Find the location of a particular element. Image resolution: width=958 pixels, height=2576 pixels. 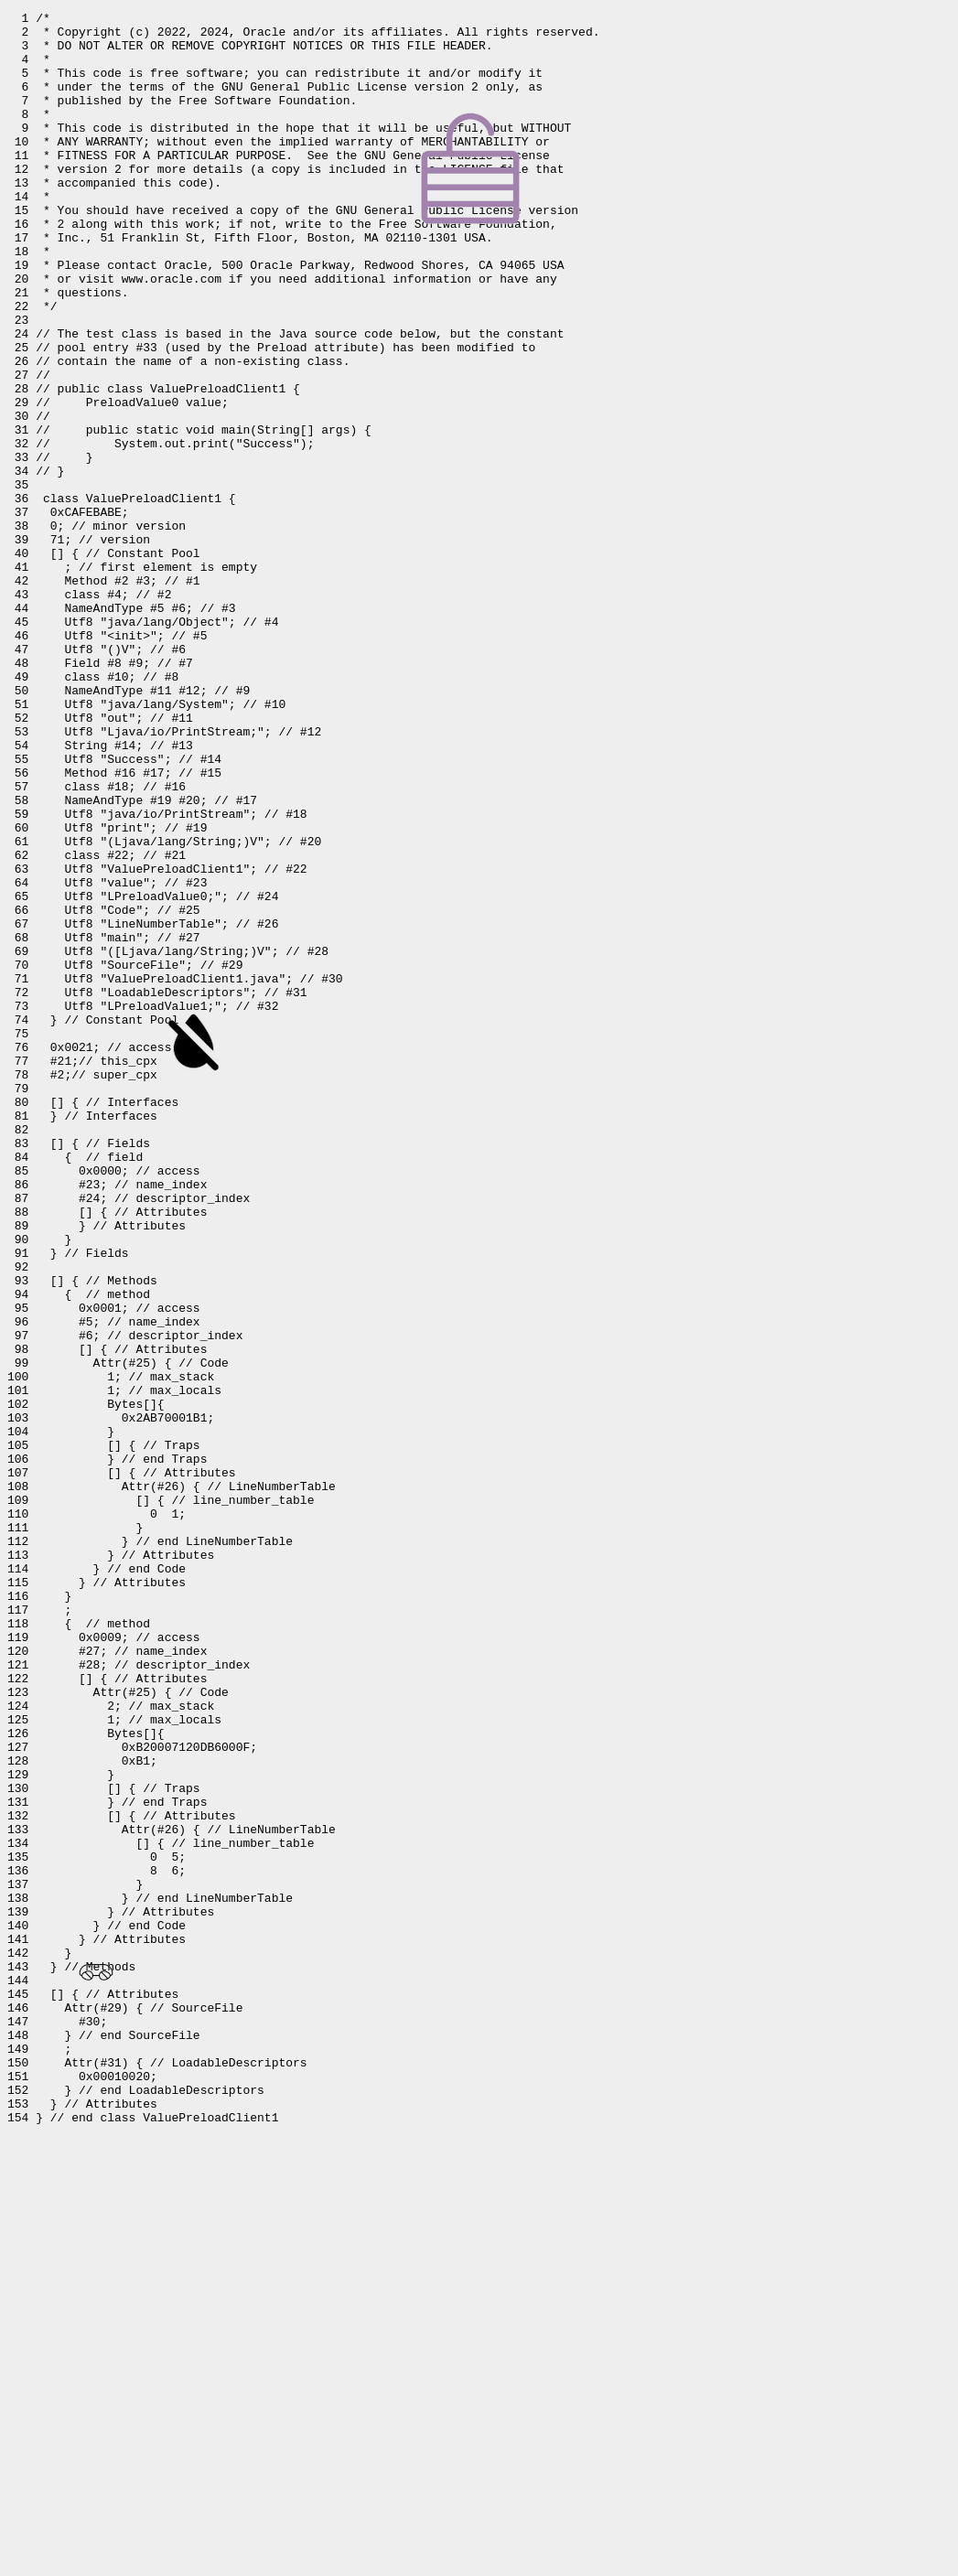

reset or remove color formatting is located at coordinates (193, 1041).